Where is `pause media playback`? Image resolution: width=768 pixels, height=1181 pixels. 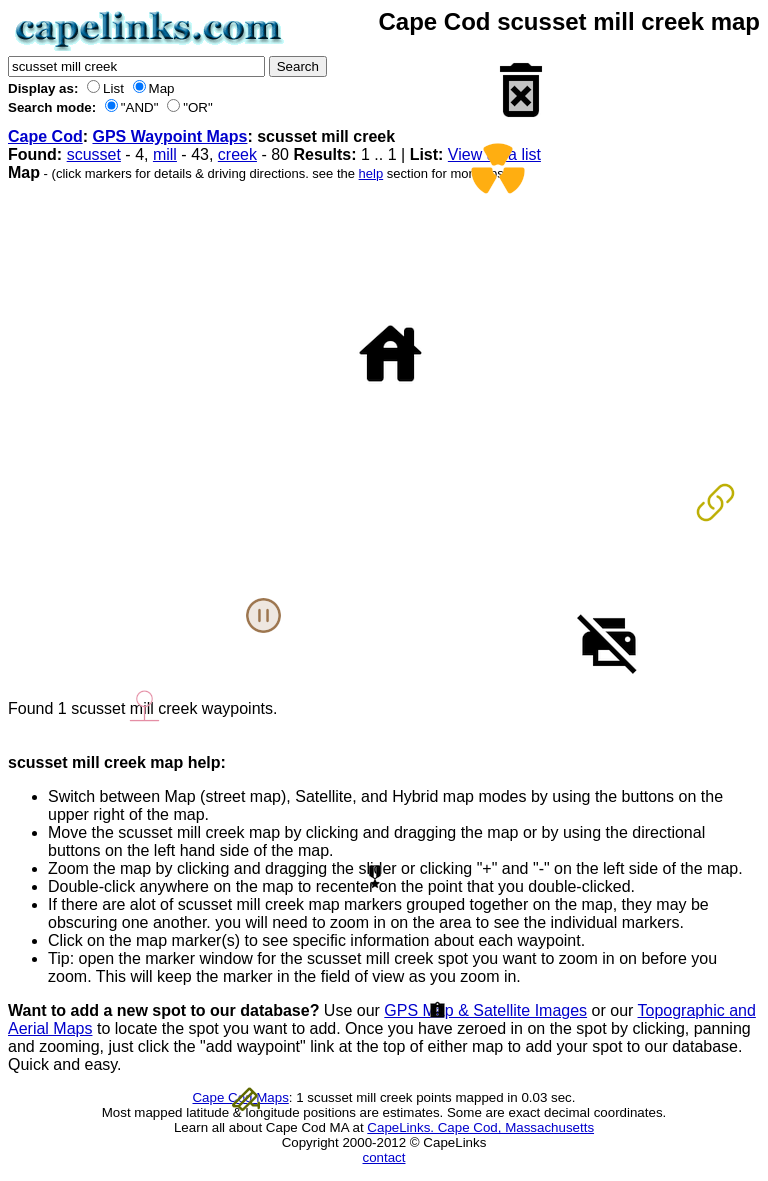
pause media playback is located at coordinates (263, 615).